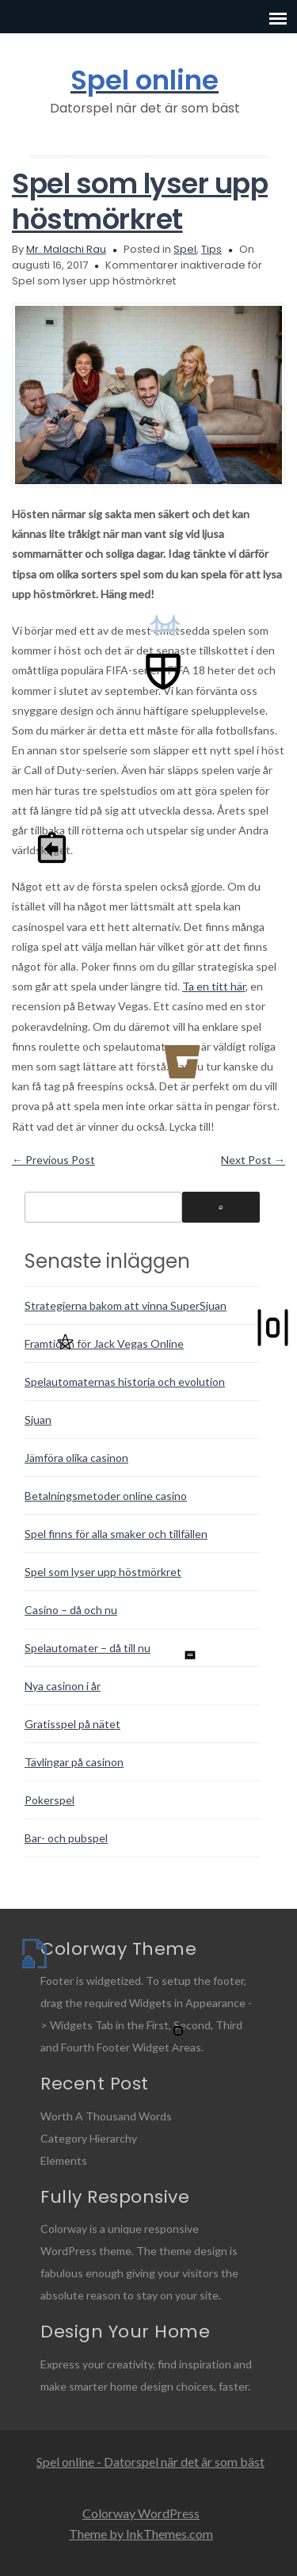 This screenshot has height=2576, width=297. I want to click on navigate to bridges or overpasses on a map, so click(165, 625).